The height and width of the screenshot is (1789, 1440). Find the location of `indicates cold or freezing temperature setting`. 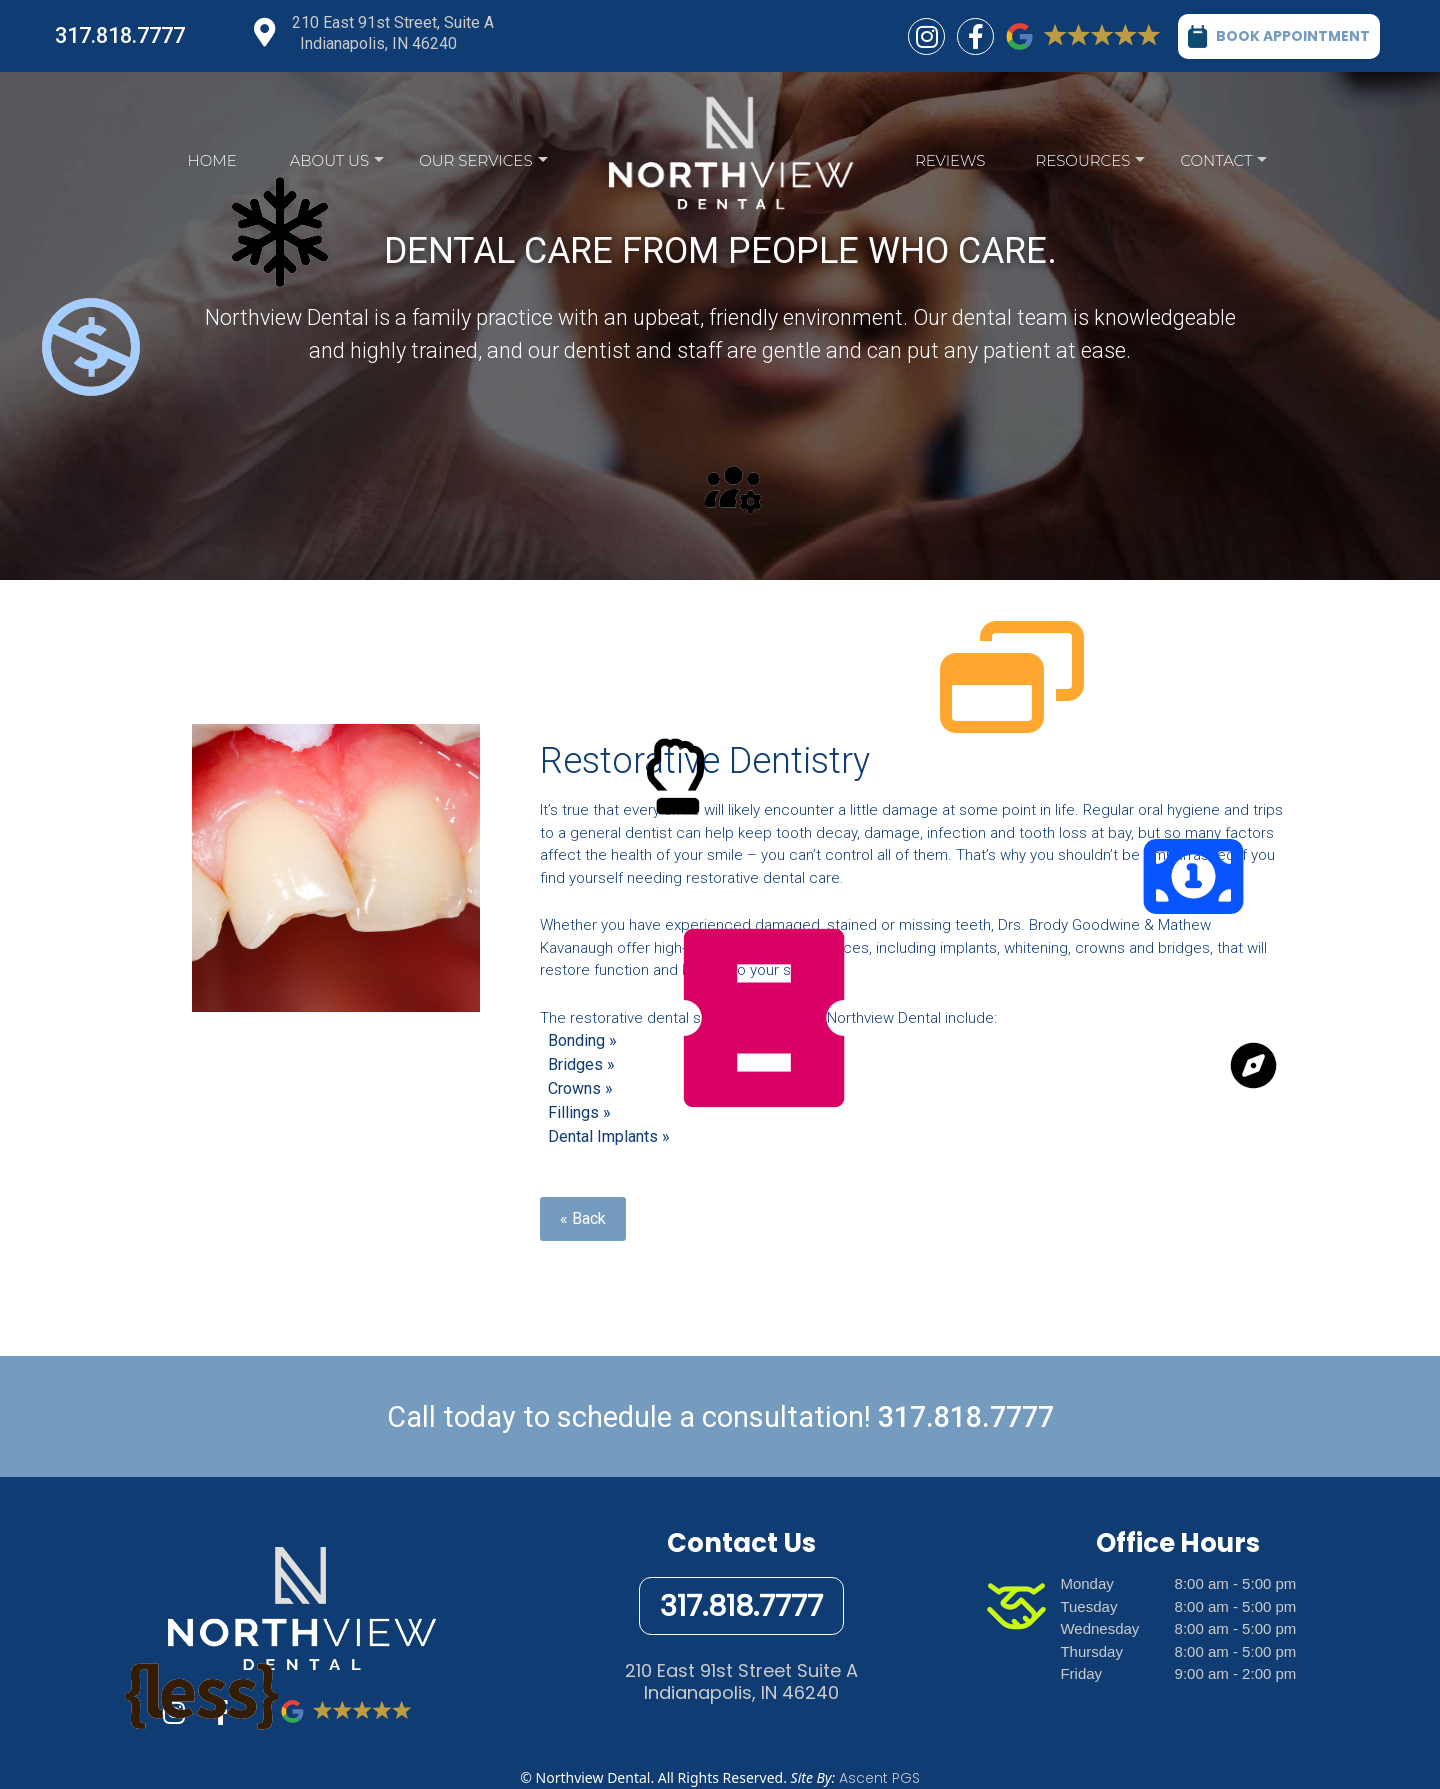

indicates cold or freezing temperature setting is located at coordinates (280, 232).